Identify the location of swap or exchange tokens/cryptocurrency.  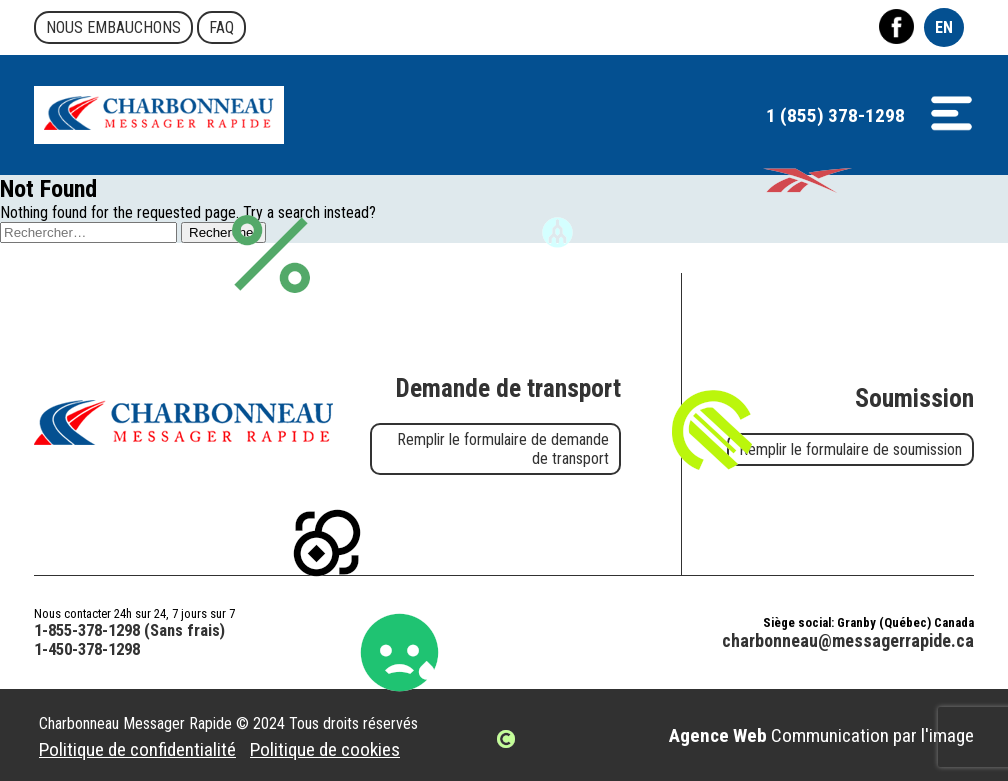
(327, 543).